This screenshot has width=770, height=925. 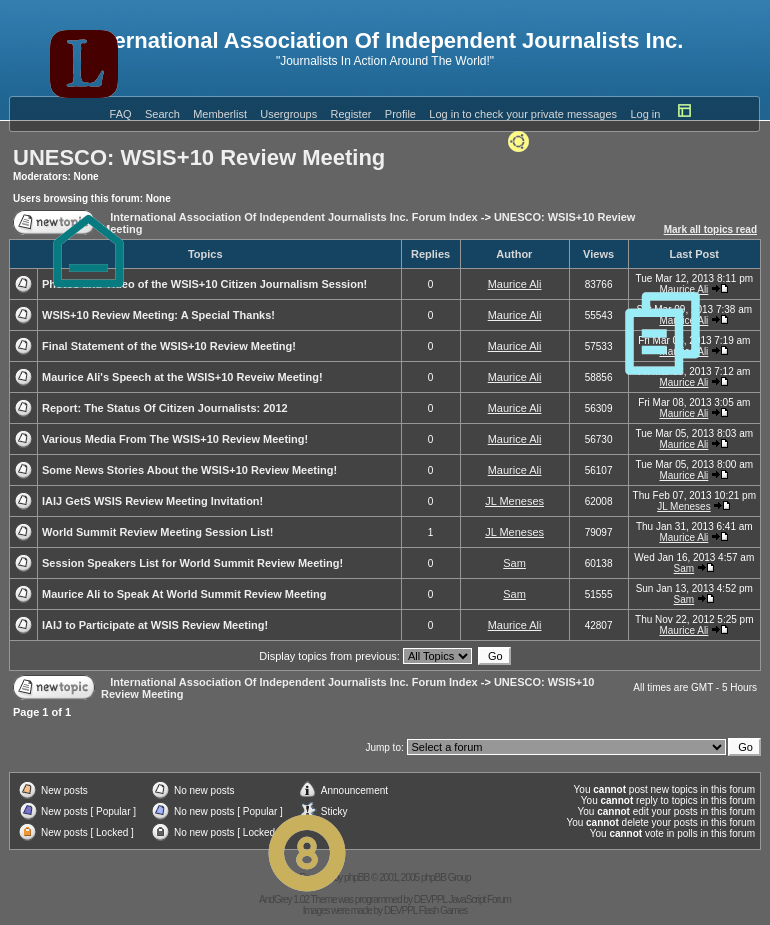 I want to click on copy file to clipboard, so click(x=662, y=333).